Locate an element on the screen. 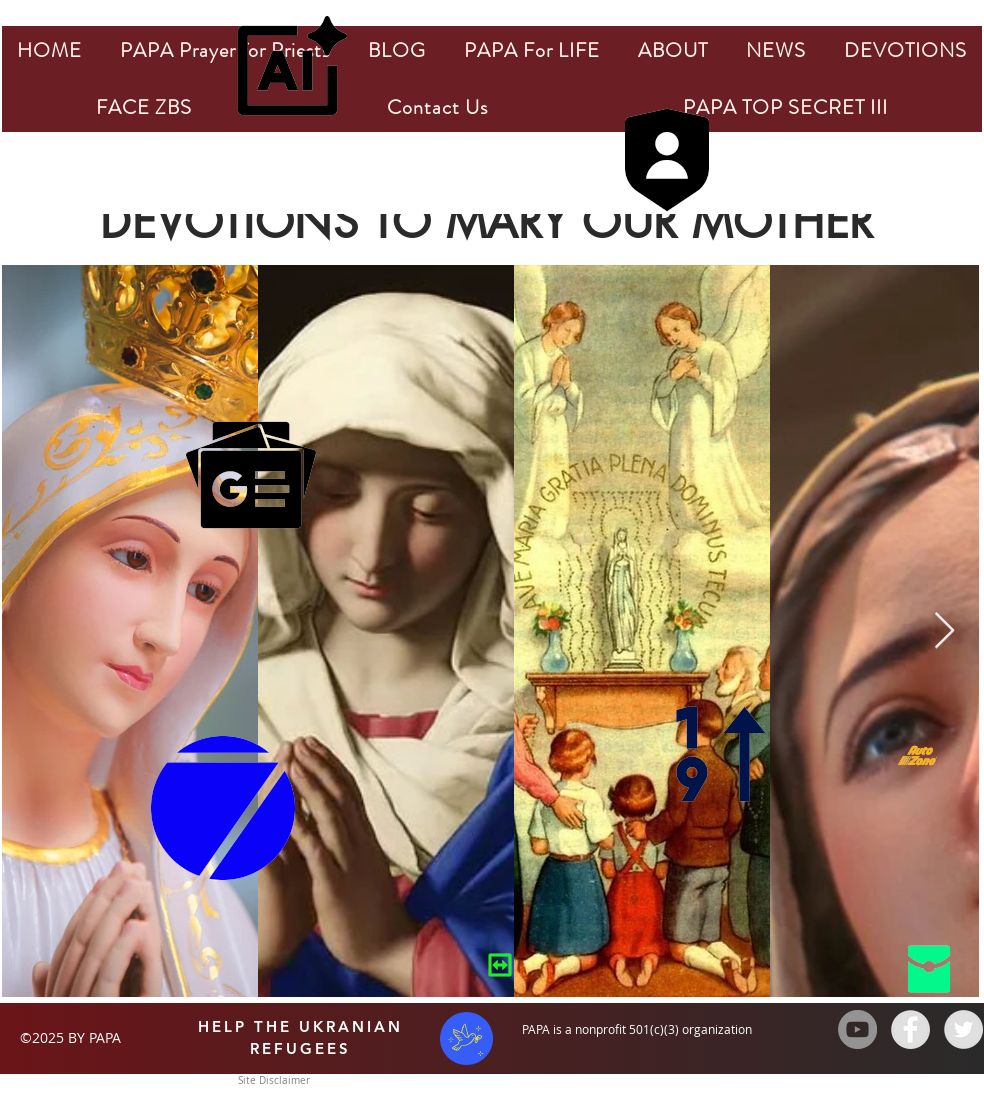 The image size is (984, 1095). access user privacy or security settings is located at coordinates (667, 160).